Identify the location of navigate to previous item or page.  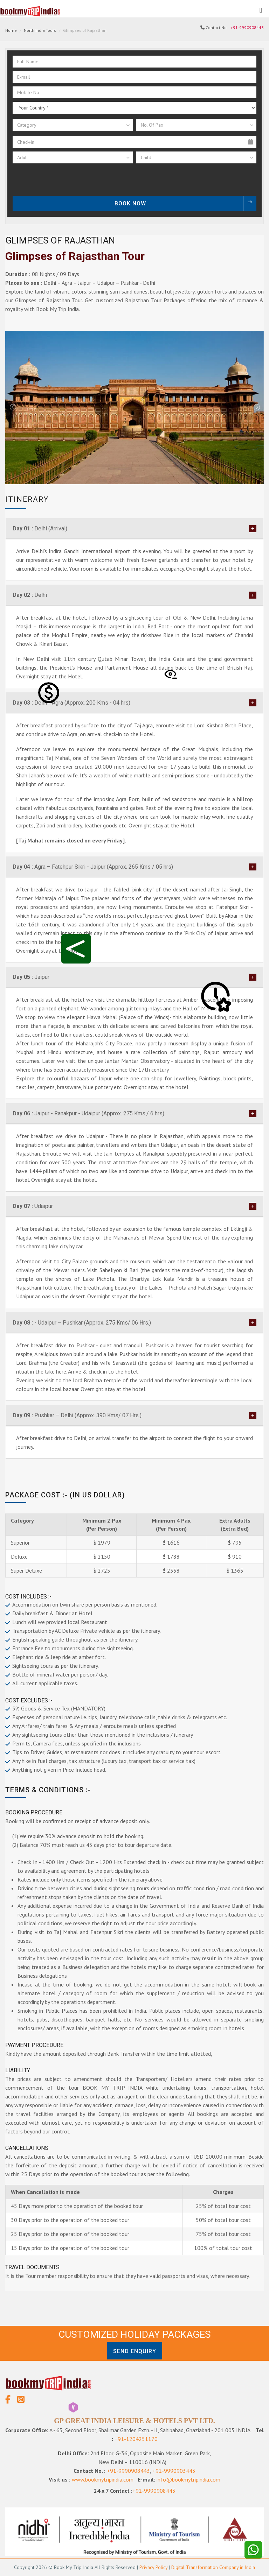
(76, 949).